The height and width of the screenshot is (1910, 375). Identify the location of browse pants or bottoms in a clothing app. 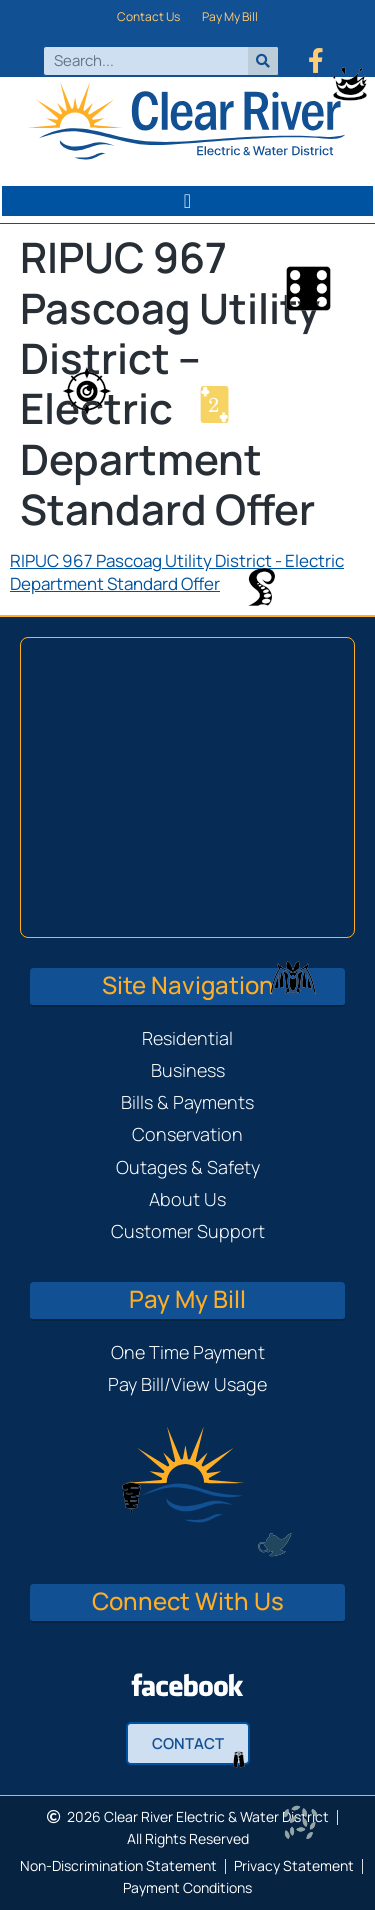
(238, 1759).